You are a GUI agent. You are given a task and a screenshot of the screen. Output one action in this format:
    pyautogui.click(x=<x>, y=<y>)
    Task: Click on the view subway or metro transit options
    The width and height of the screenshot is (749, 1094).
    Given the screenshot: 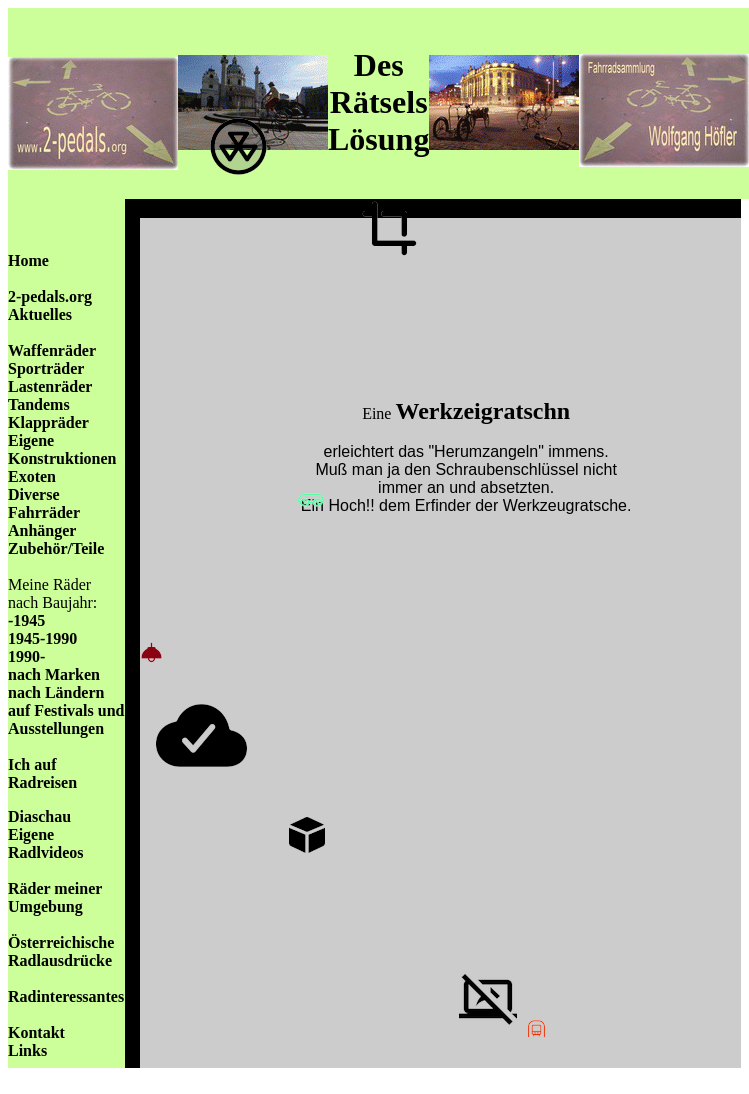 What is the action you would take?
    pyautogui.click(x=536, y=1029)
    